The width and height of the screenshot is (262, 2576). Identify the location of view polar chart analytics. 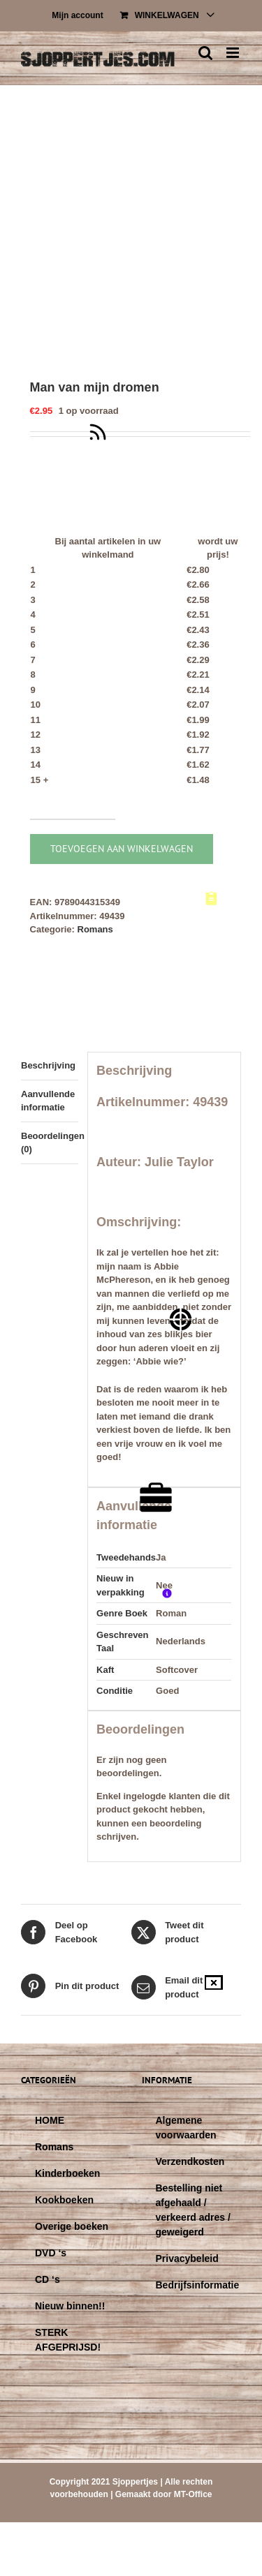
(180, 1319).